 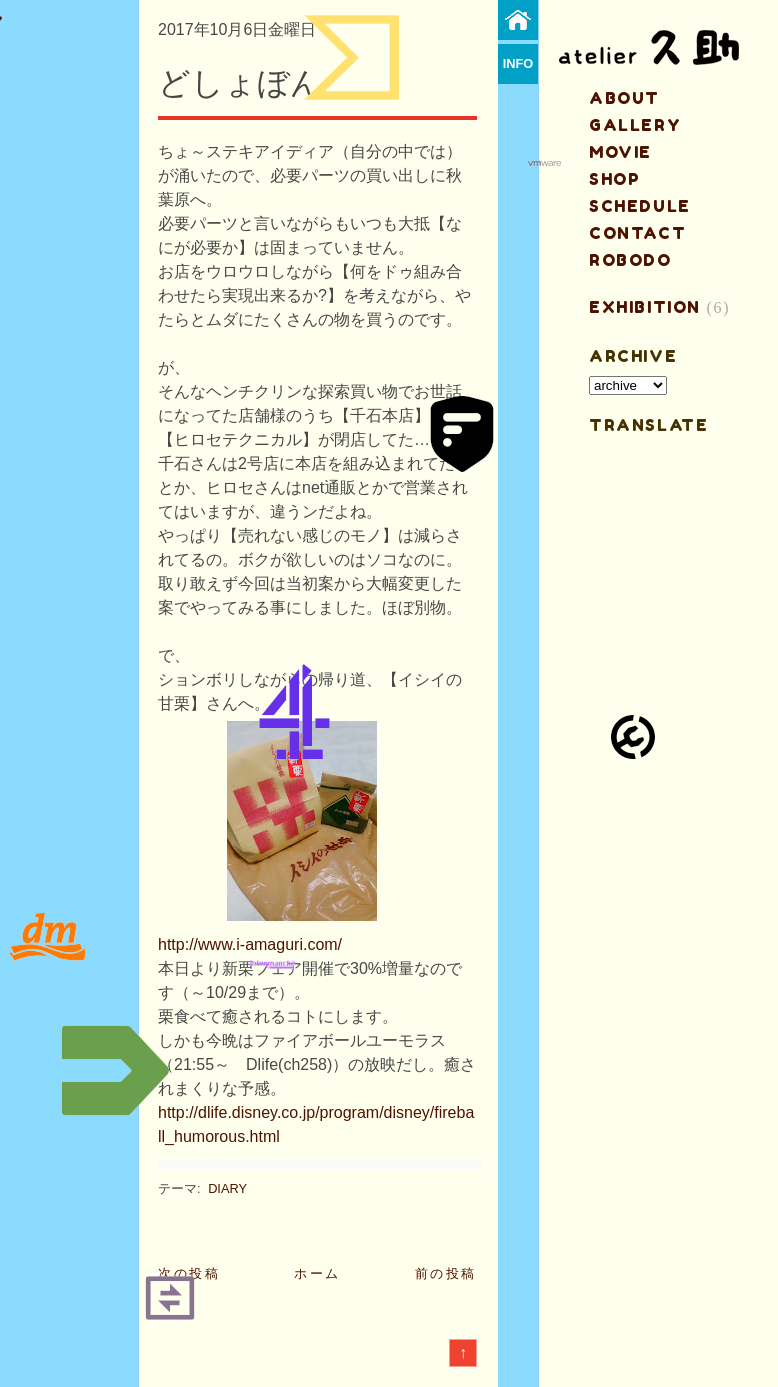 What do you see at coordinates (47, 937) in the screenshot?
I see `dm drogerie markt company logo` at bounding box center [47, 937].